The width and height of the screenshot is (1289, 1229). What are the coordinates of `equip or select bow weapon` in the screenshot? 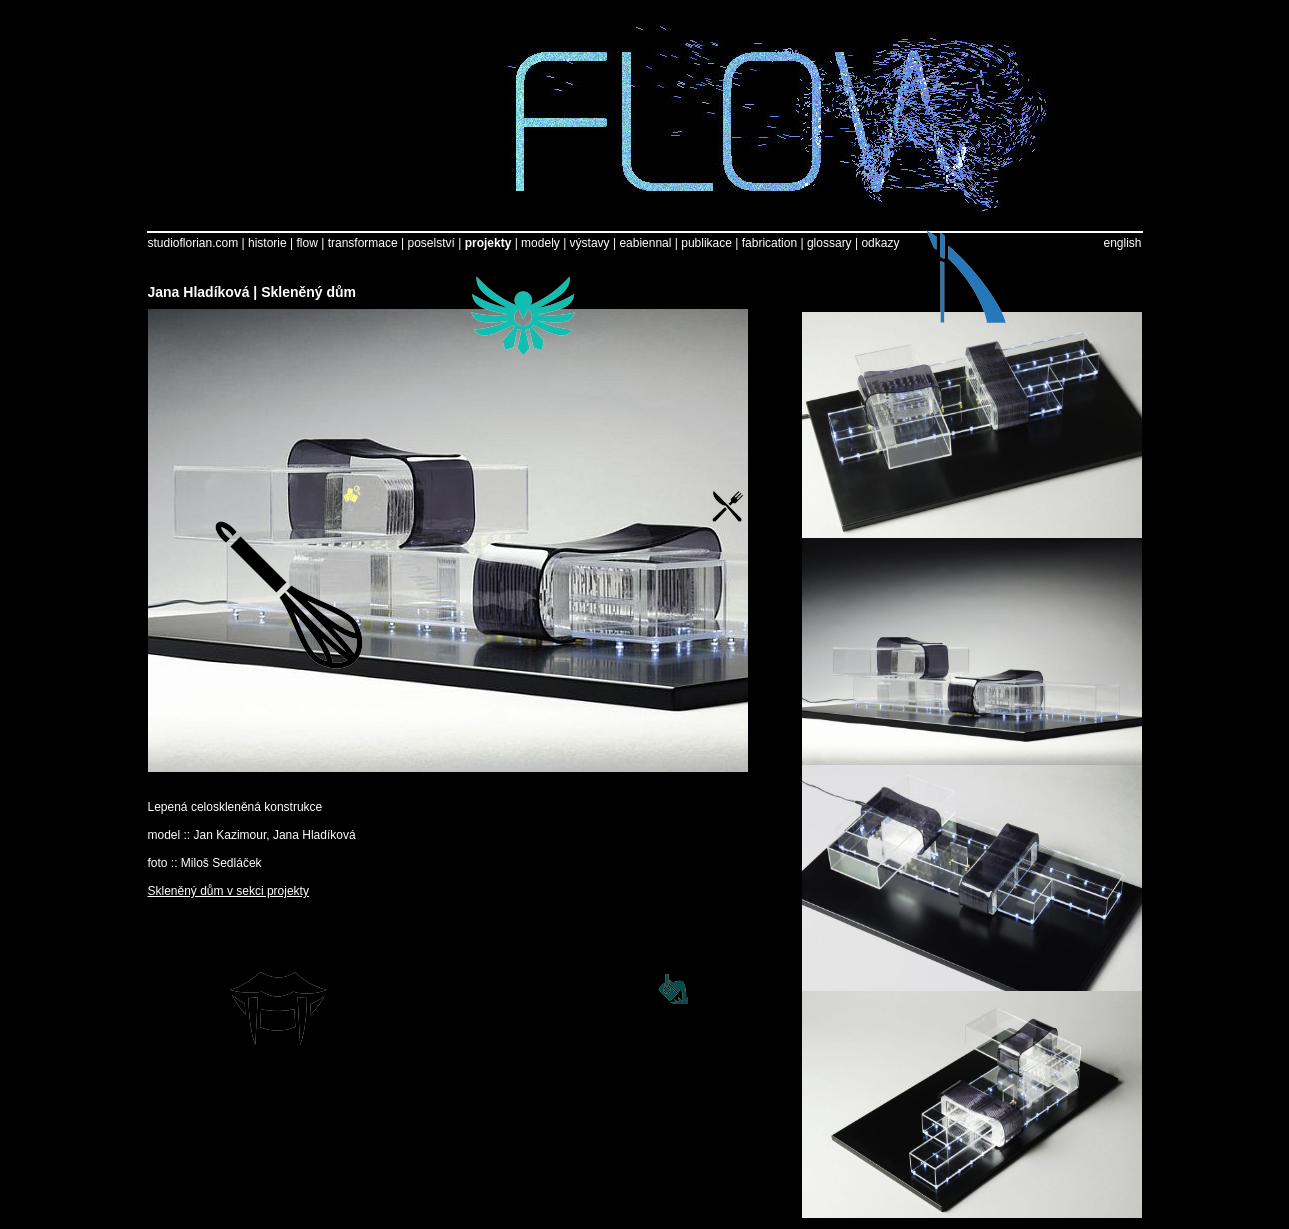 It's located at (955, 275).